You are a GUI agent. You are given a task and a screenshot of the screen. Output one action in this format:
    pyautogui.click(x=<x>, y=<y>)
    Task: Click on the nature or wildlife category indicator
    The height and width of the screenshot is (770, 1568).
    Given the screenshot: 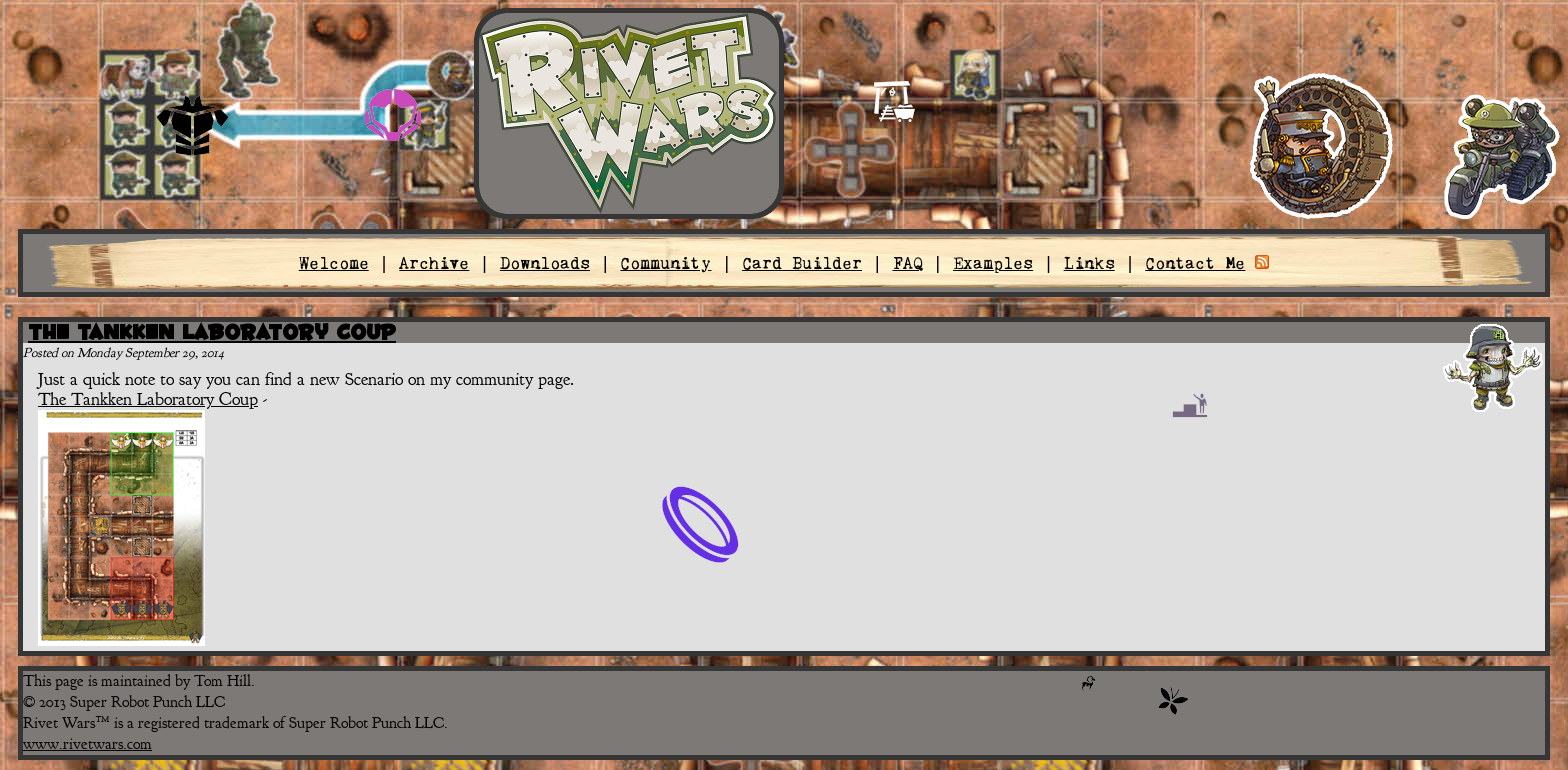 What is the action you would take?
    pyautogui.click(x=1173, y=700)
    